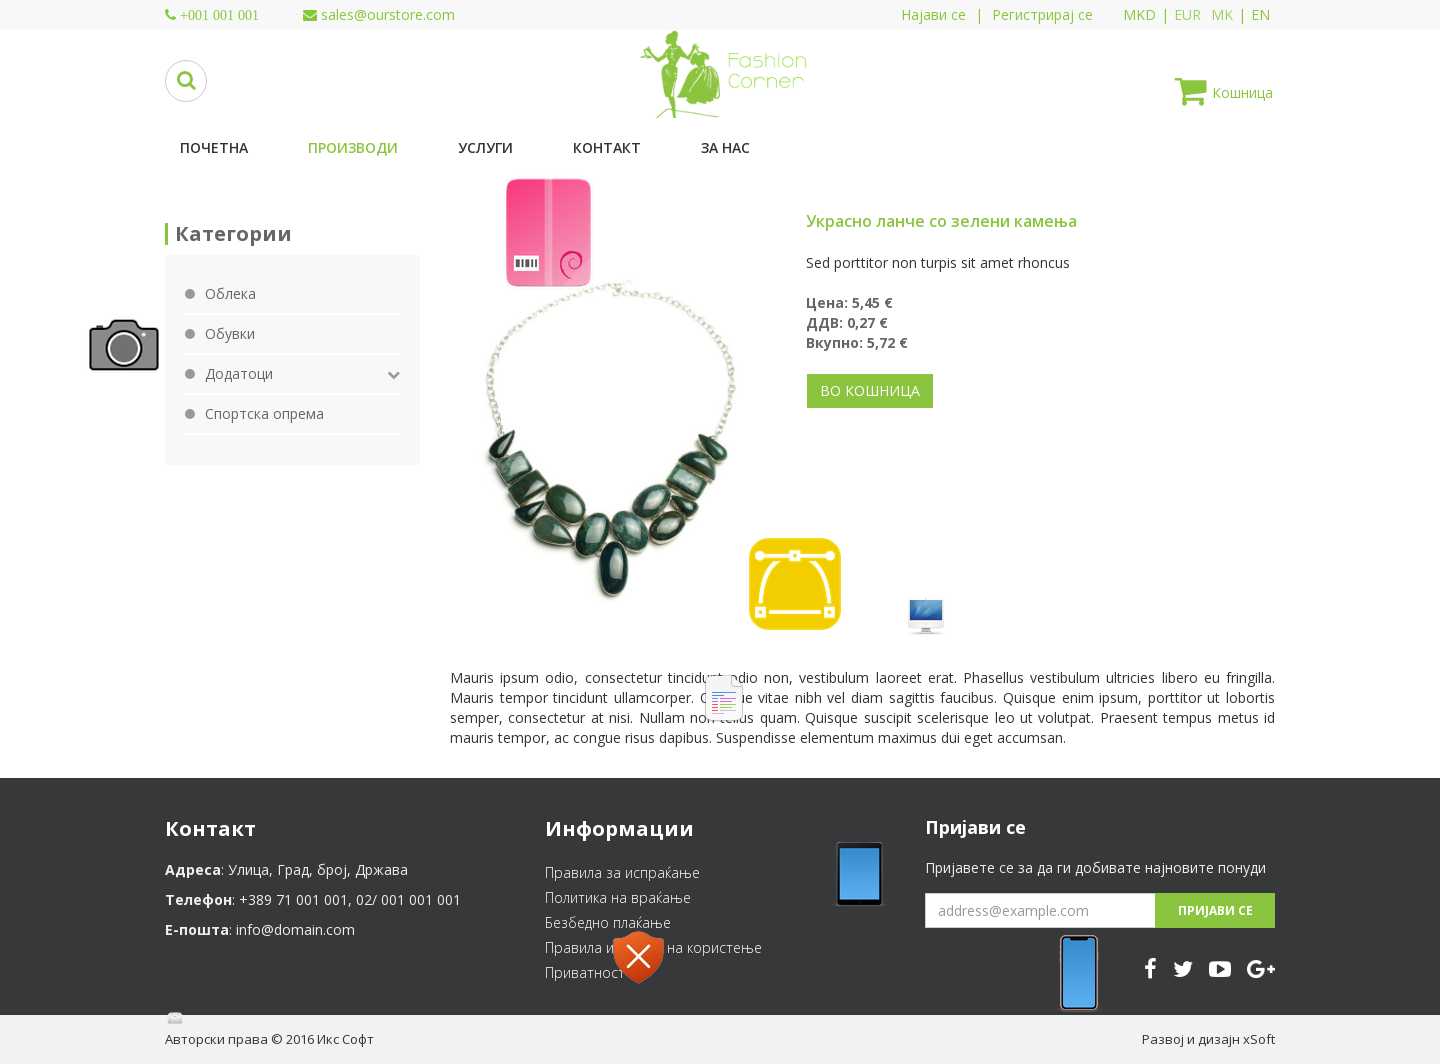  What do you see at coordinates (548, 232) in the screenshot?
I see `a debian software package file ready for installation` at bounding box center [548, 232].